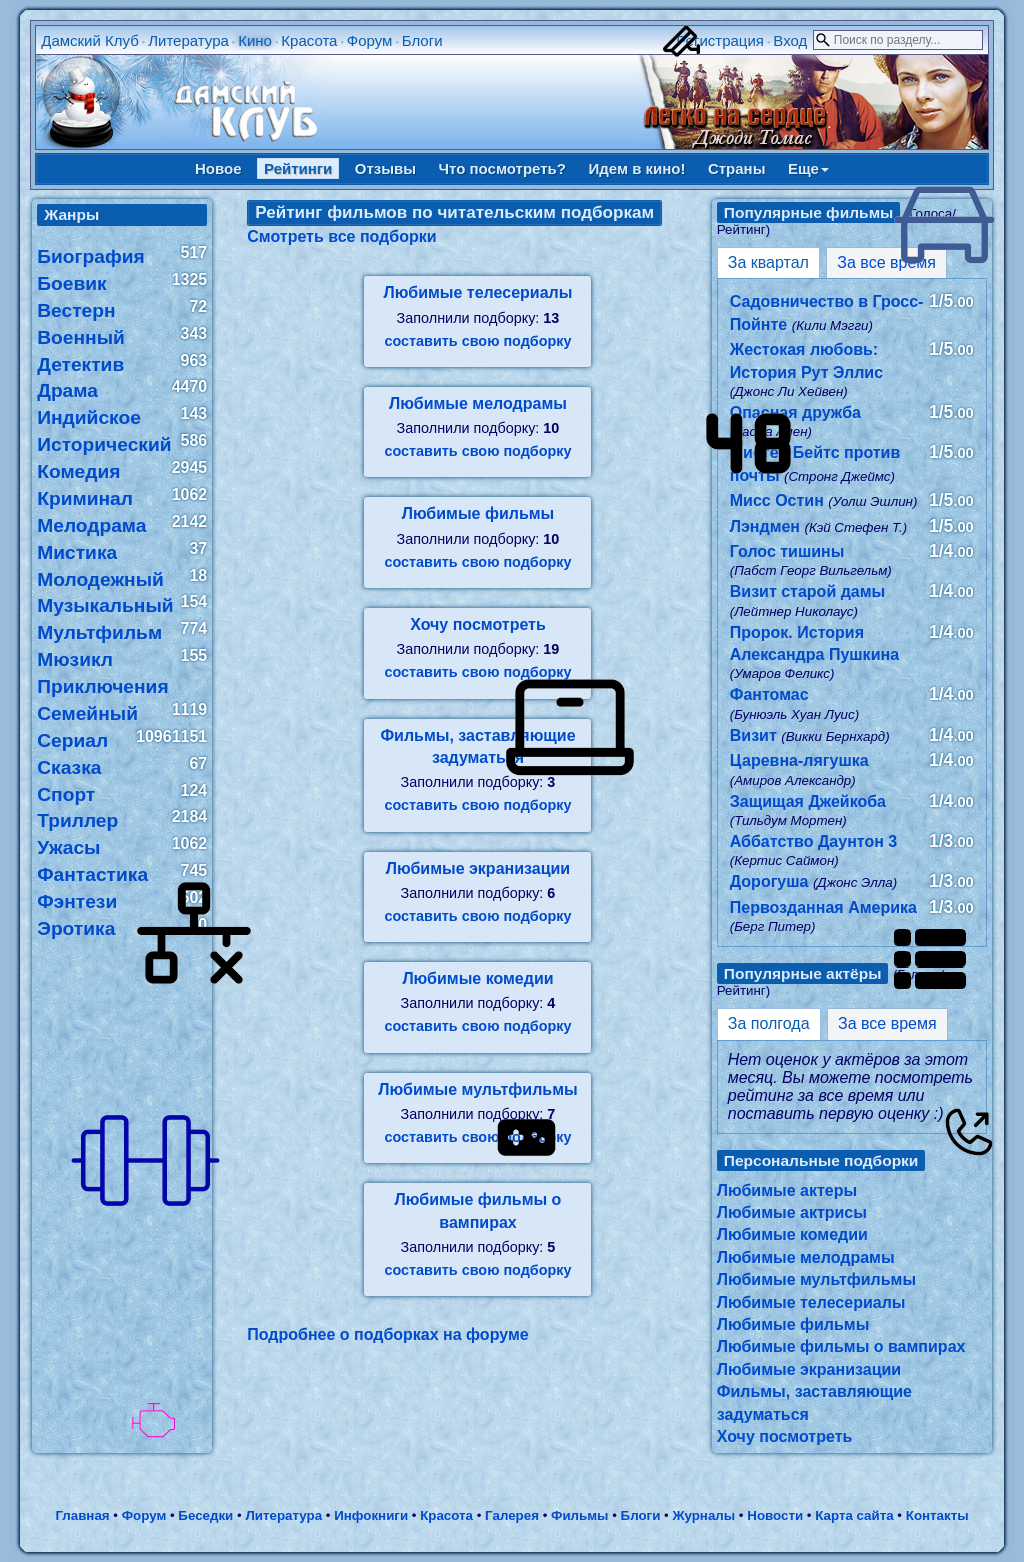  Describe the element at coordinates (681, 43) in the screenshot. I see `access security camera settings` at that location.